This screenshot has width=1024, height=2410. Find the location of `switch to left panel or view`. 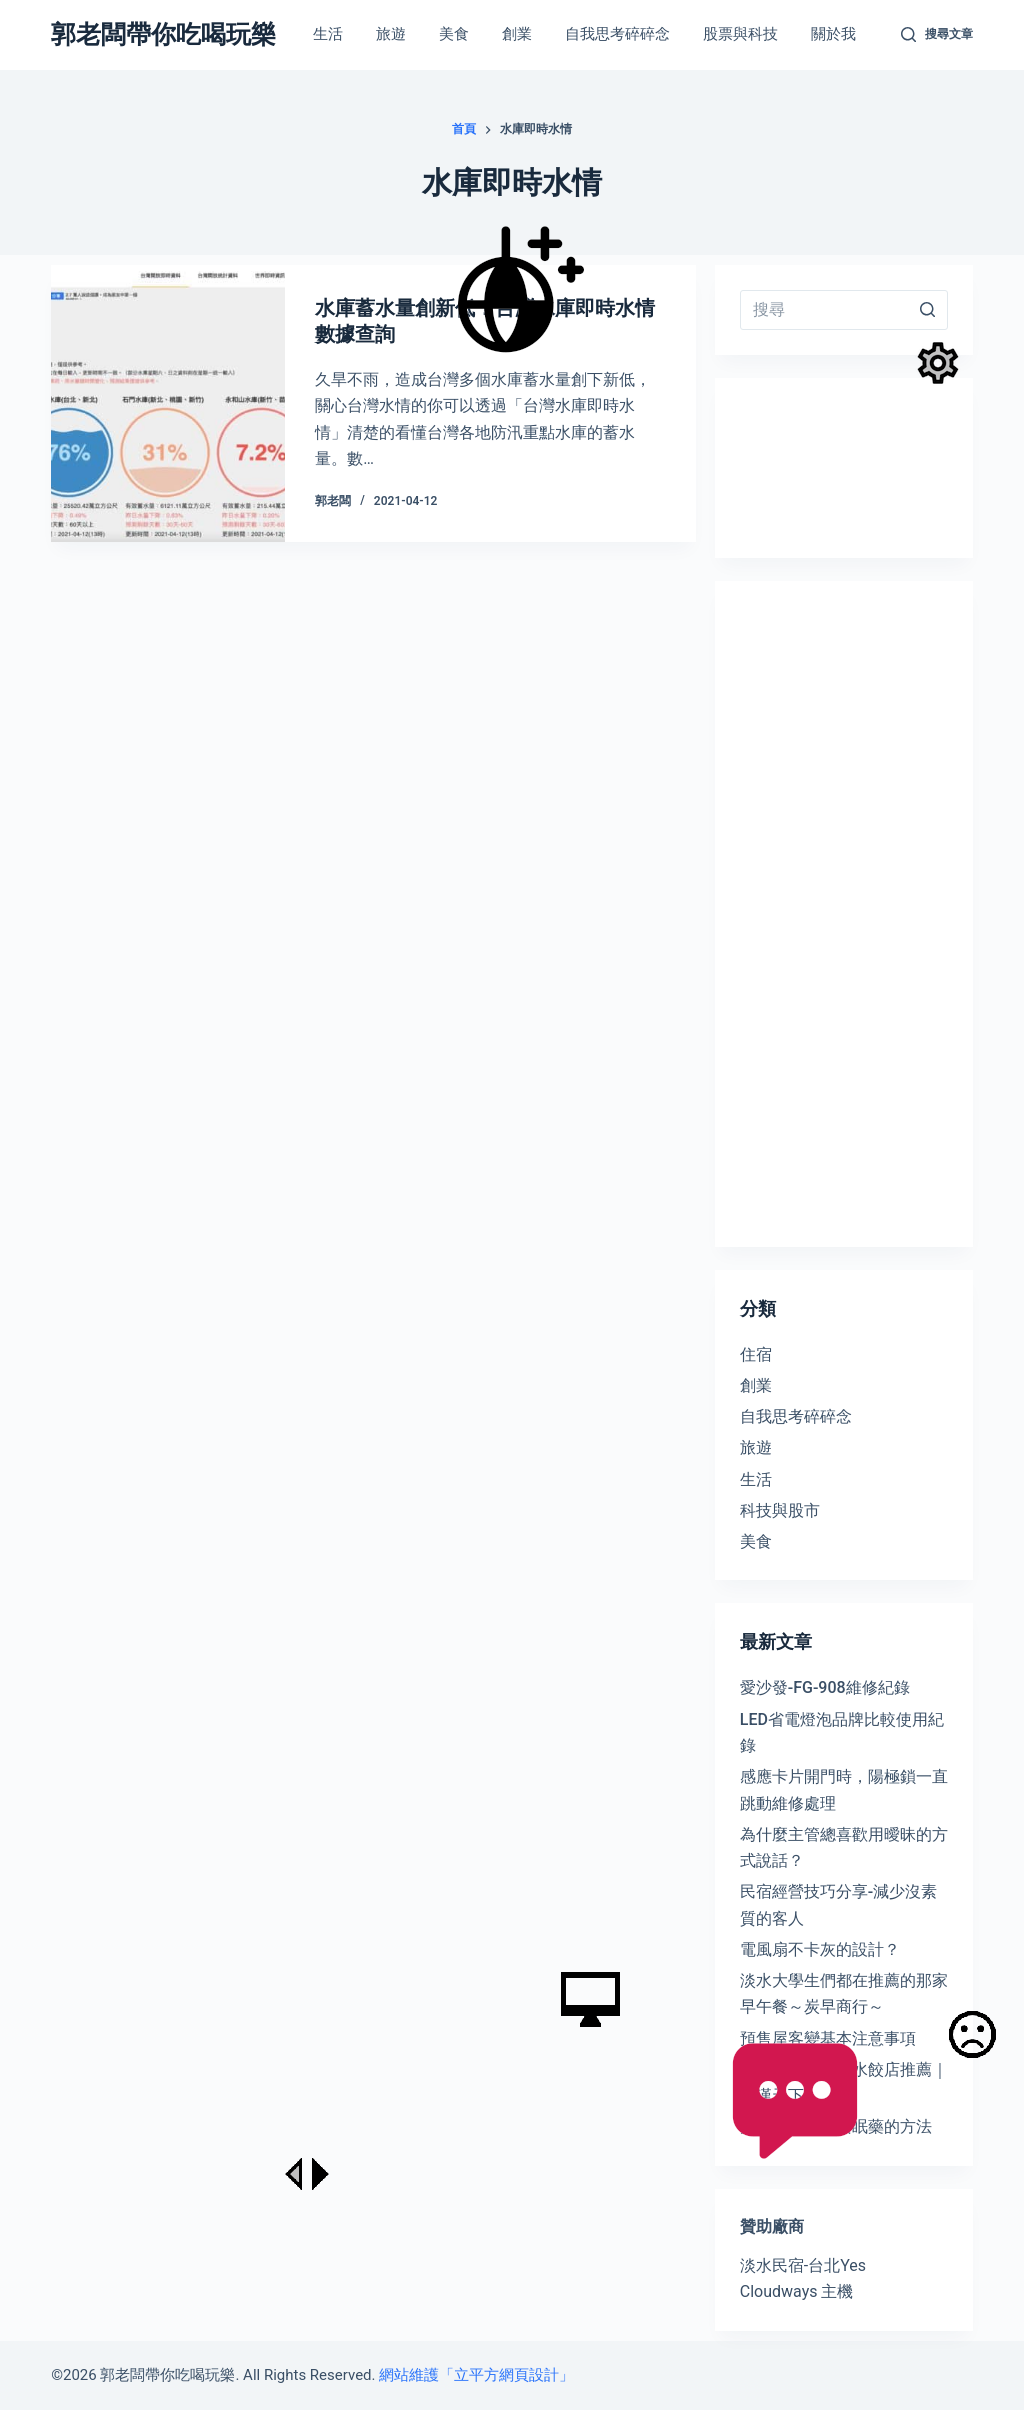

switch to left panel or view is located at coordinates (307, 2174).